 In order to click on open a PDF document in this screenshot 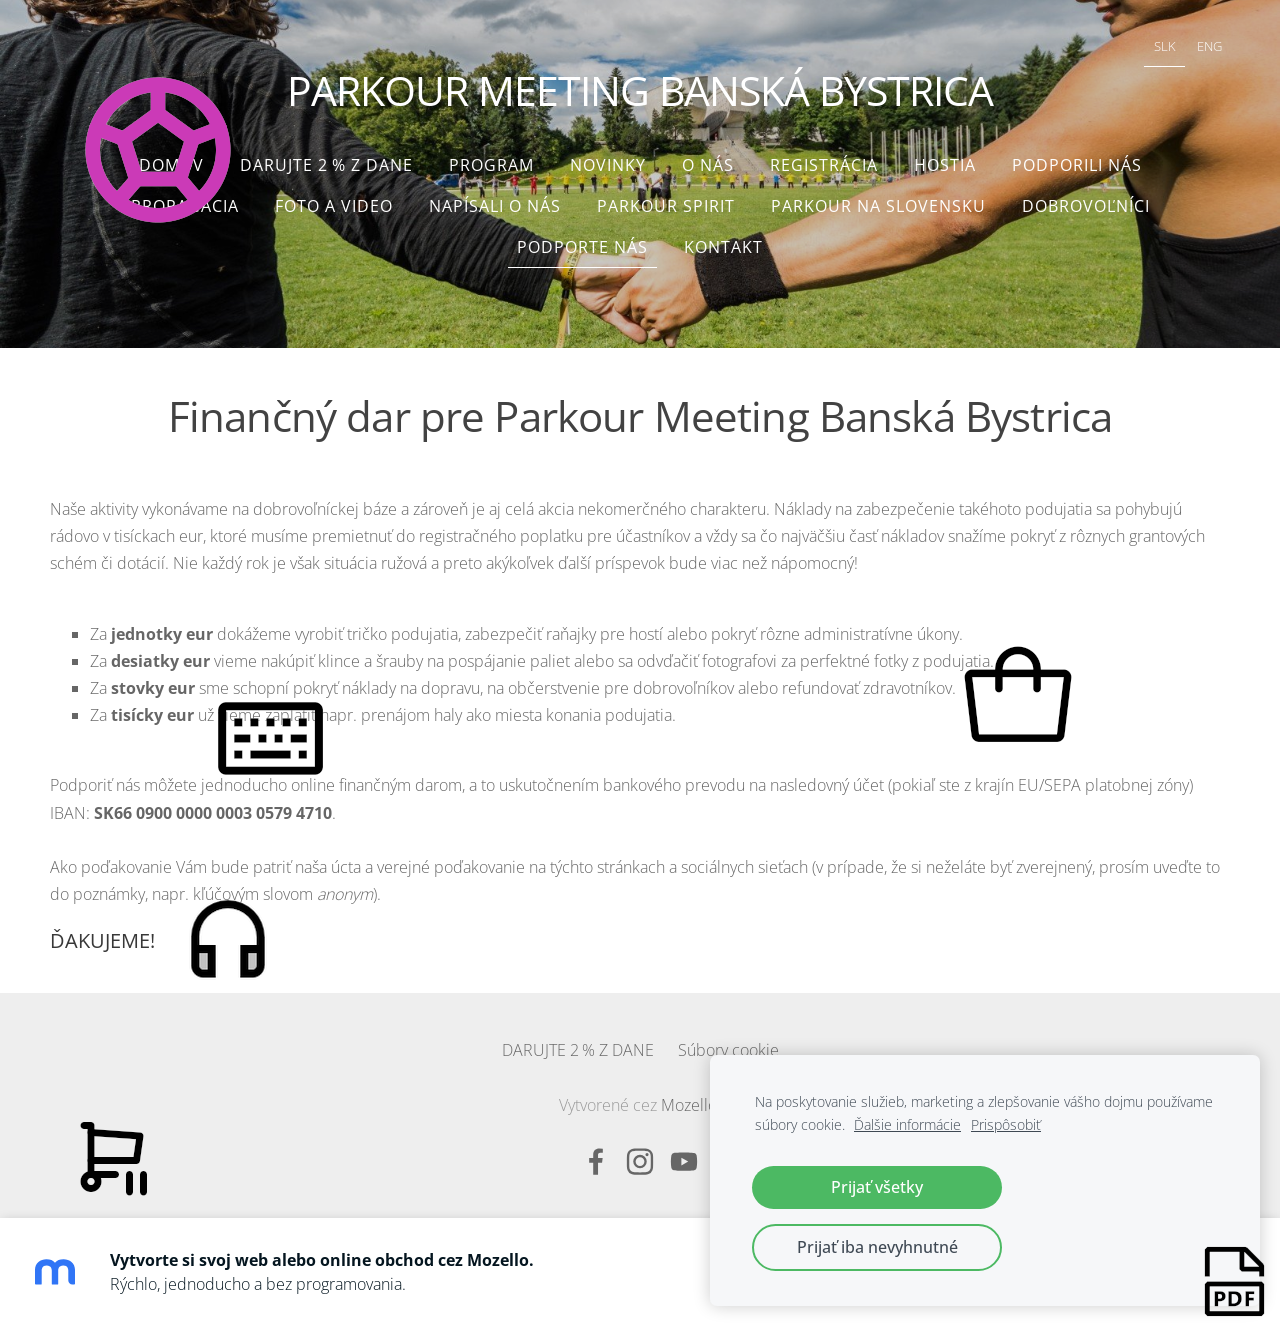, I will do `click(1234, 1281)`.